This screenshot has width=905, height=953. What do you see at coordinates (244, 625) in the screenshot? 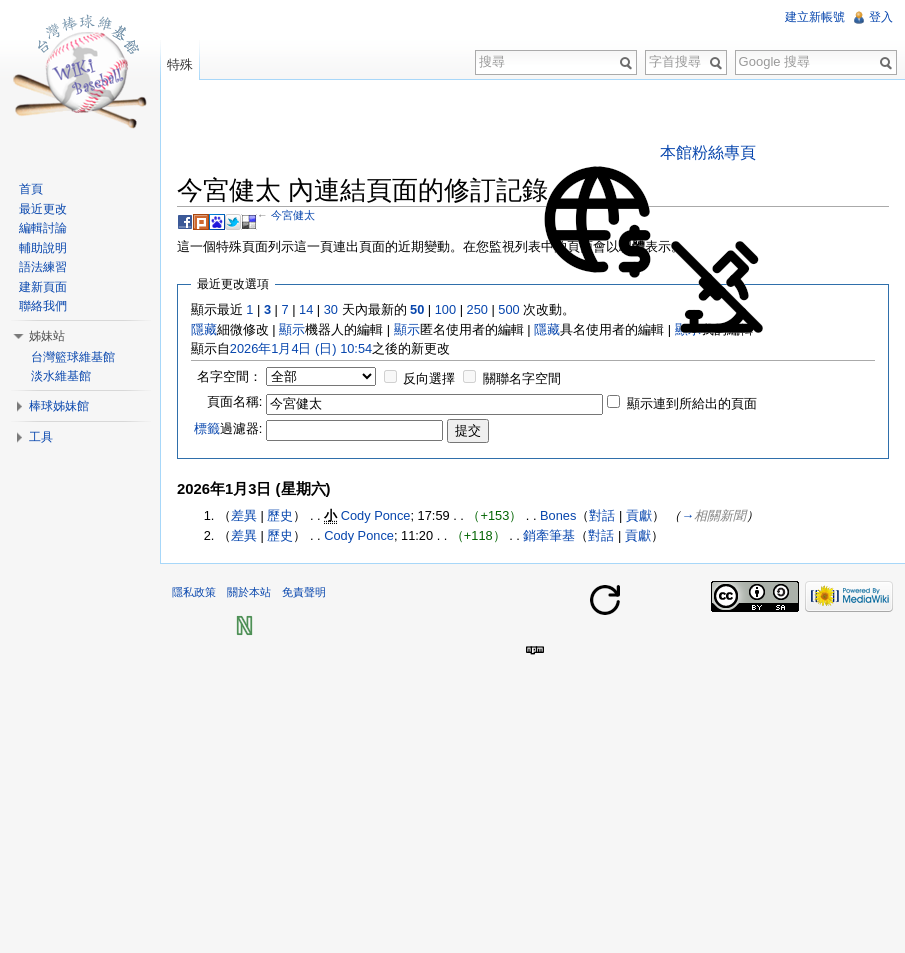
I see `open Netflix app` at bounding box center [244, 625].